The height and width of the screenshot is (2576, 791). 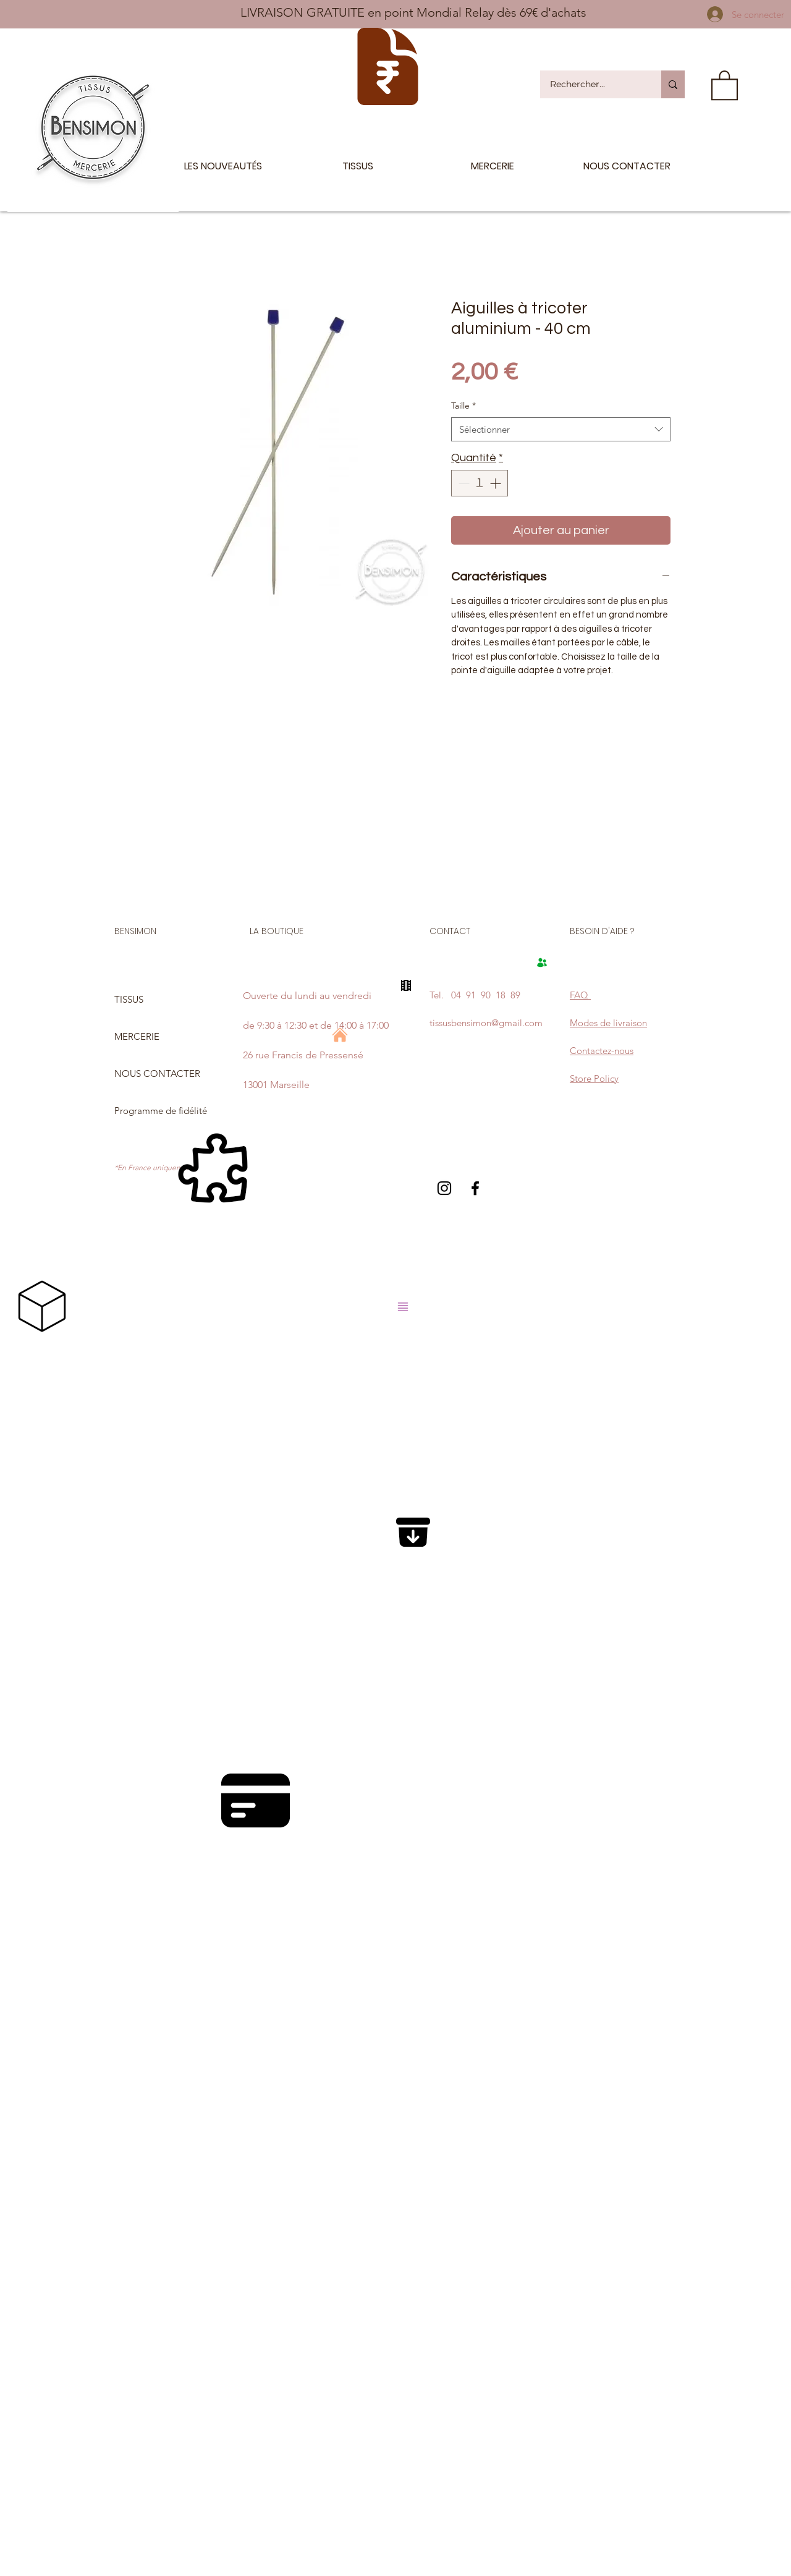 I want to click on access payment methods, so click(x=255, y=1800).